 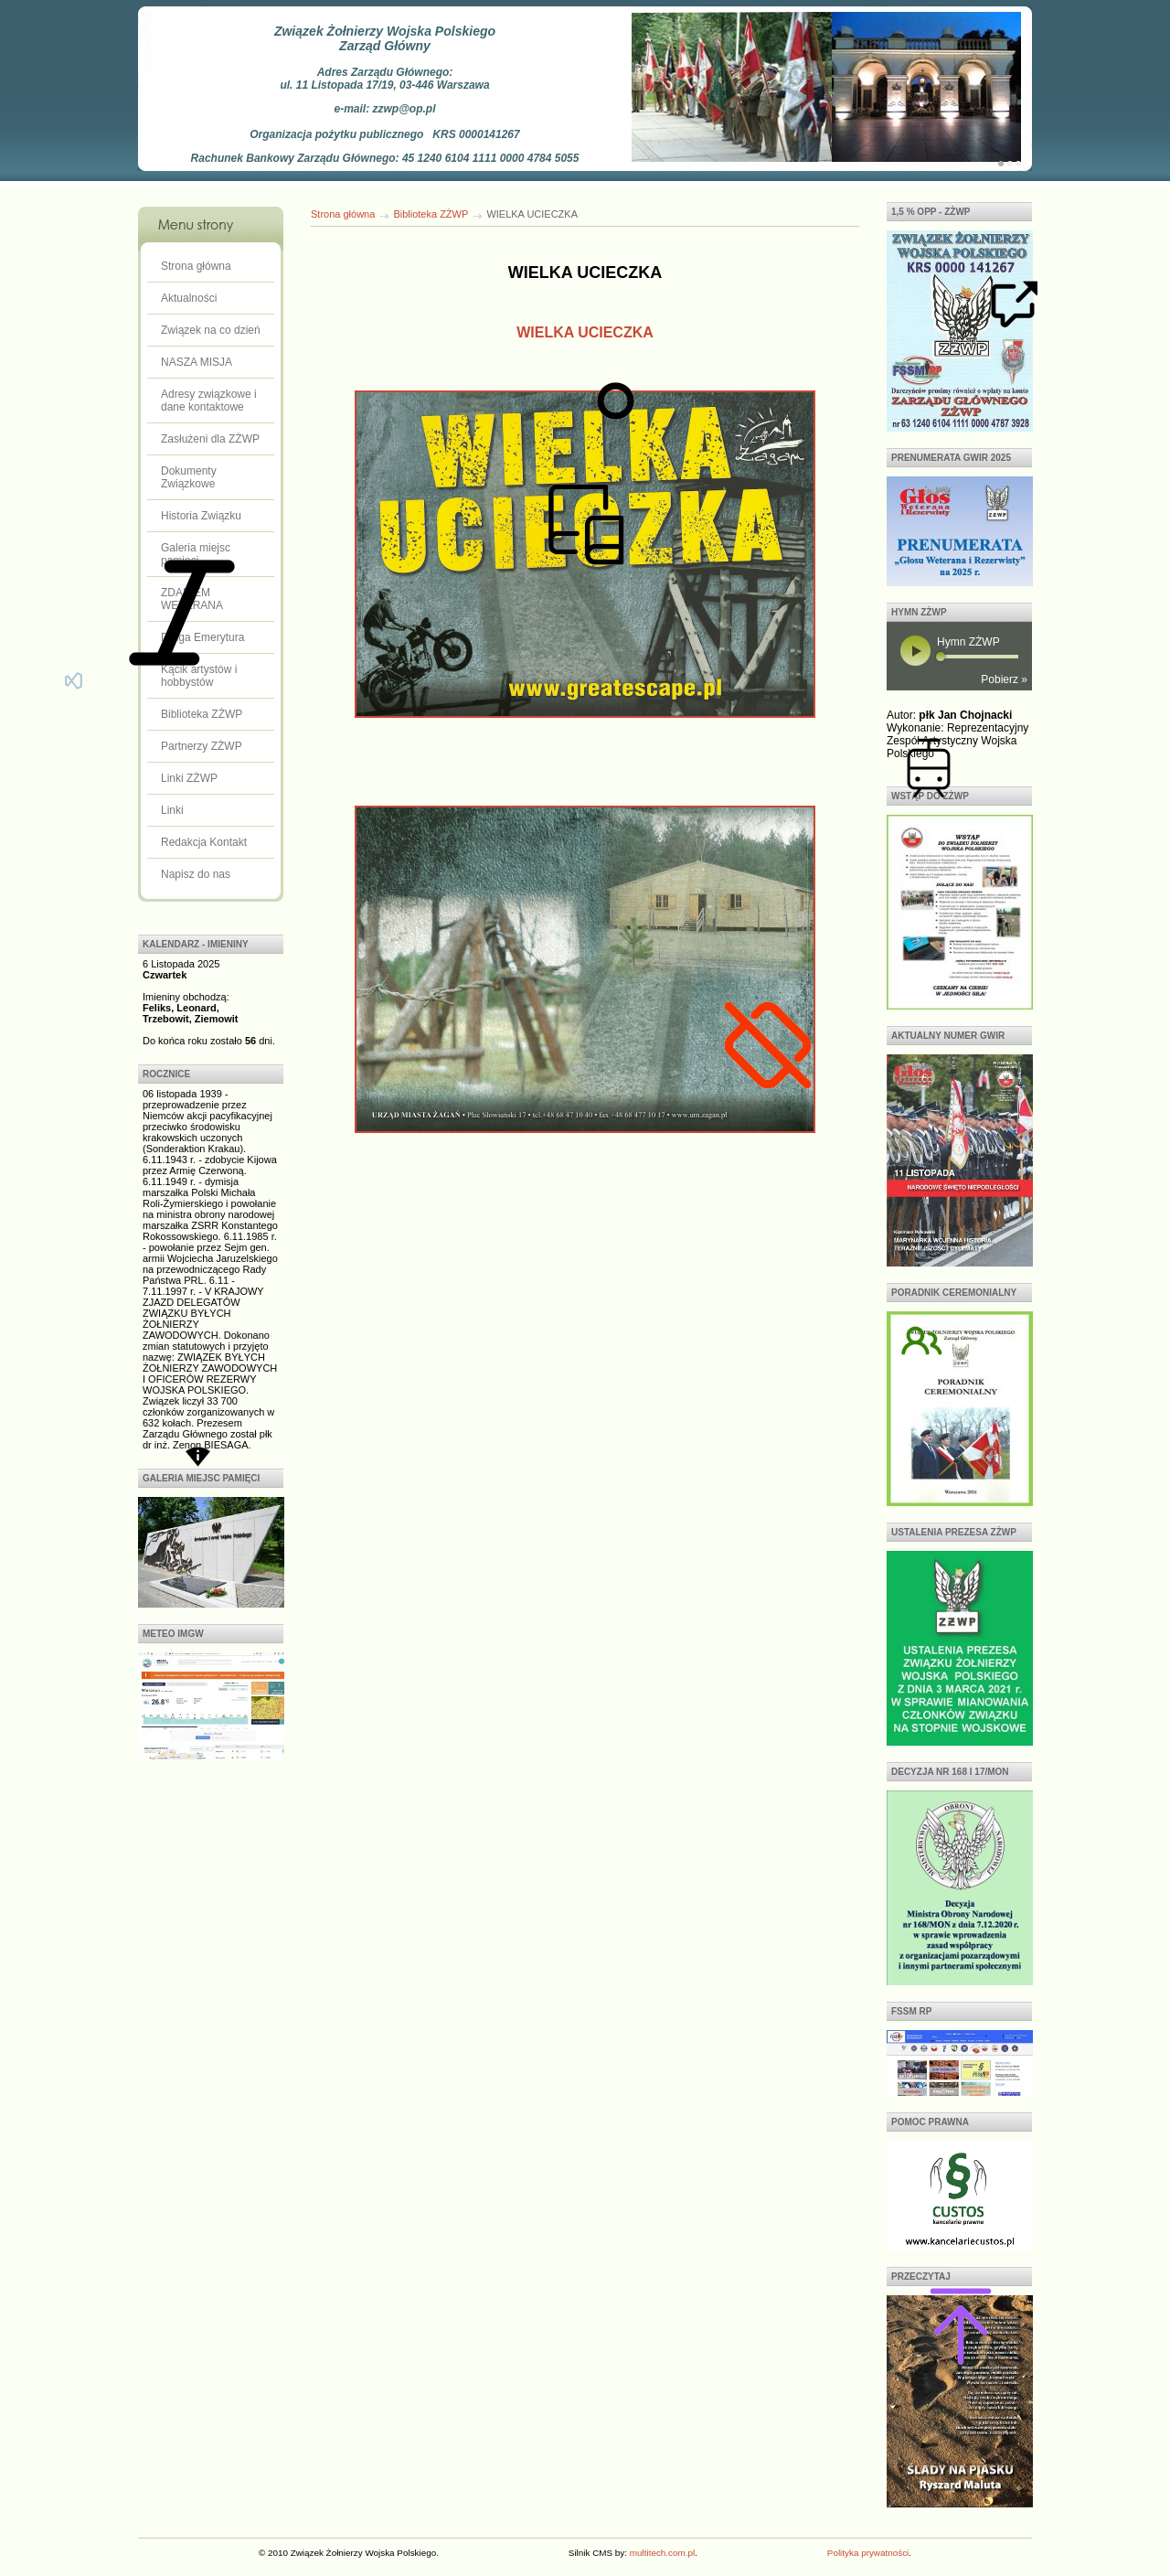 I want to click on view wifi network information, so click(x=197, y=1456).